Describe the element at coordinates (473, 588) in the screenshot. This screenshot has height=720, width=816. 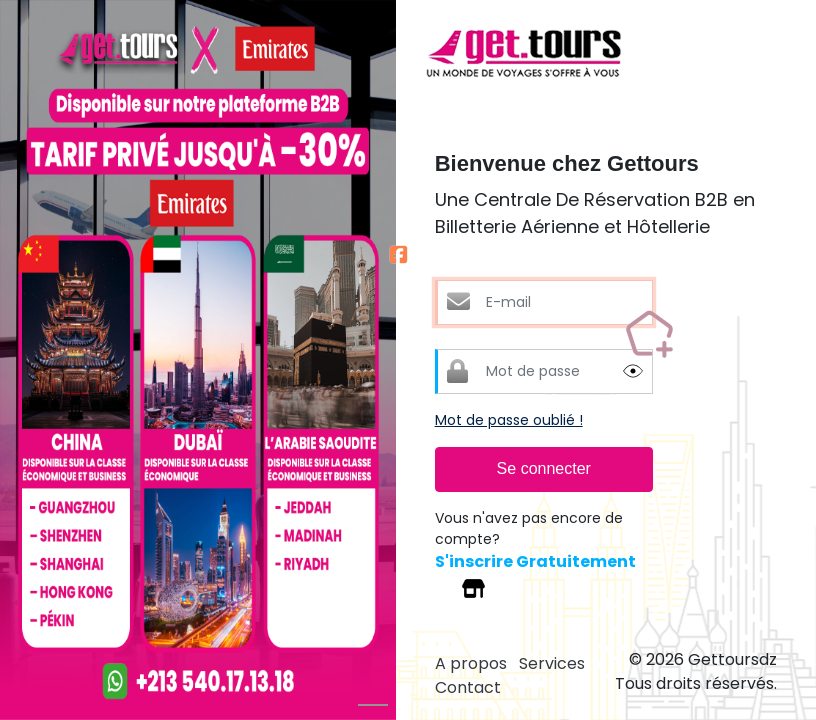
I see `open the shop or store` at that location.